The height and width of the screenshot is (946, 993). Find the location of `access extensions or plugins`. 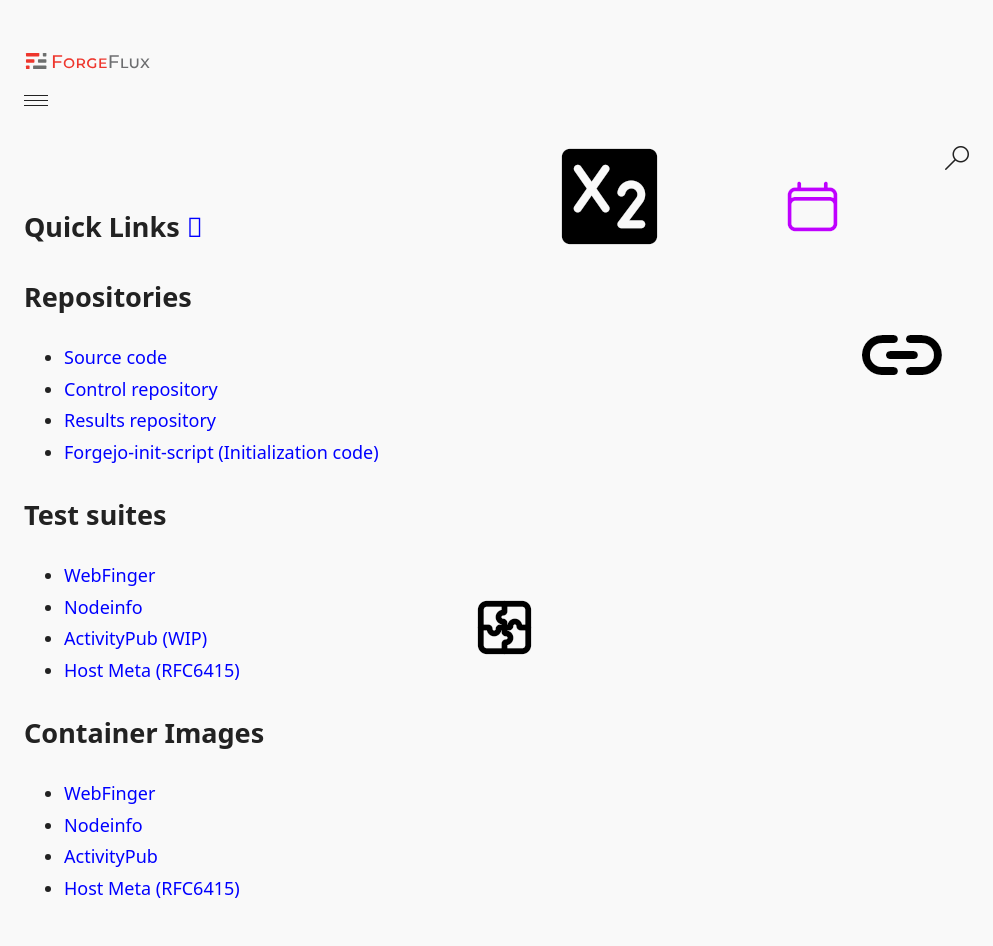

access extensions or plugins is located at coordinates (504, 627).